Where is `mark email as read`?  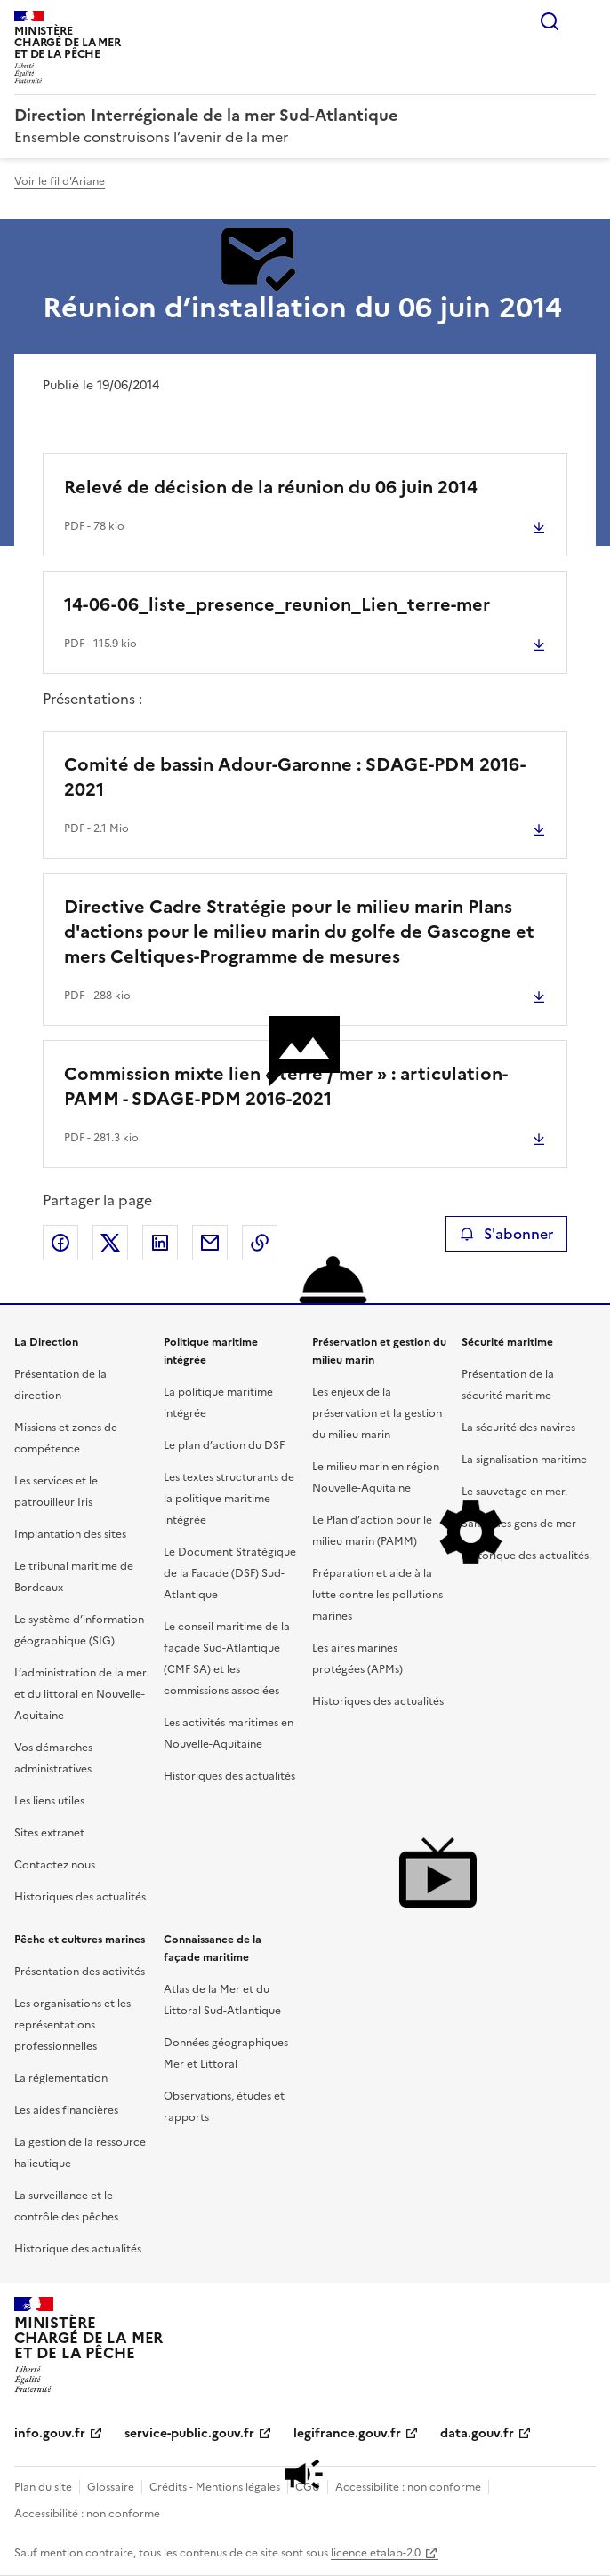 mark email as read is located at coordinates (257, 256).